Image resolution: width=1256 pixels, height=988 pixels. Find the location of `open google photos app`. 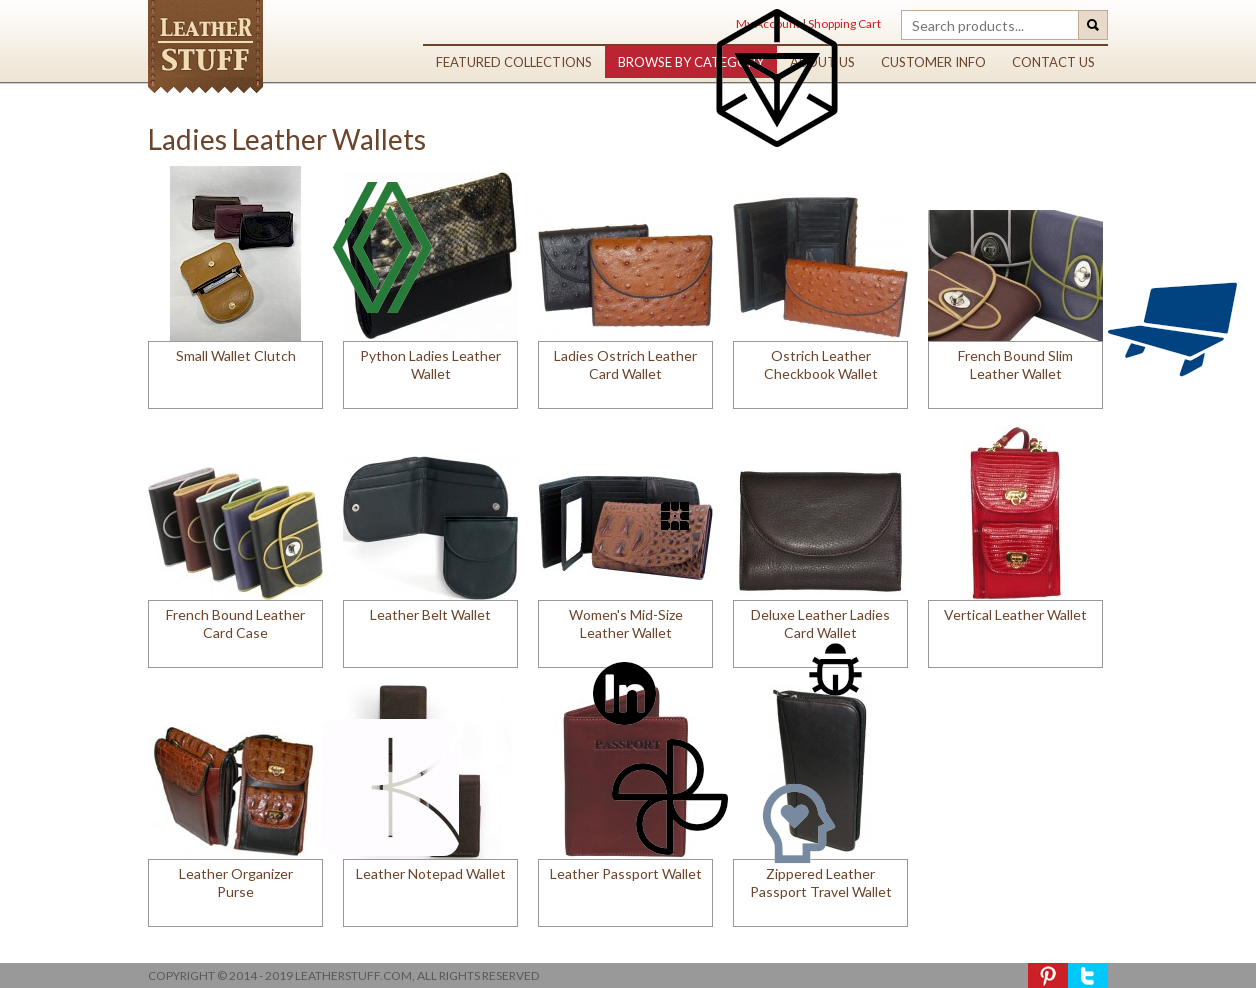

open google photos app is located at coordinates (670, 797).